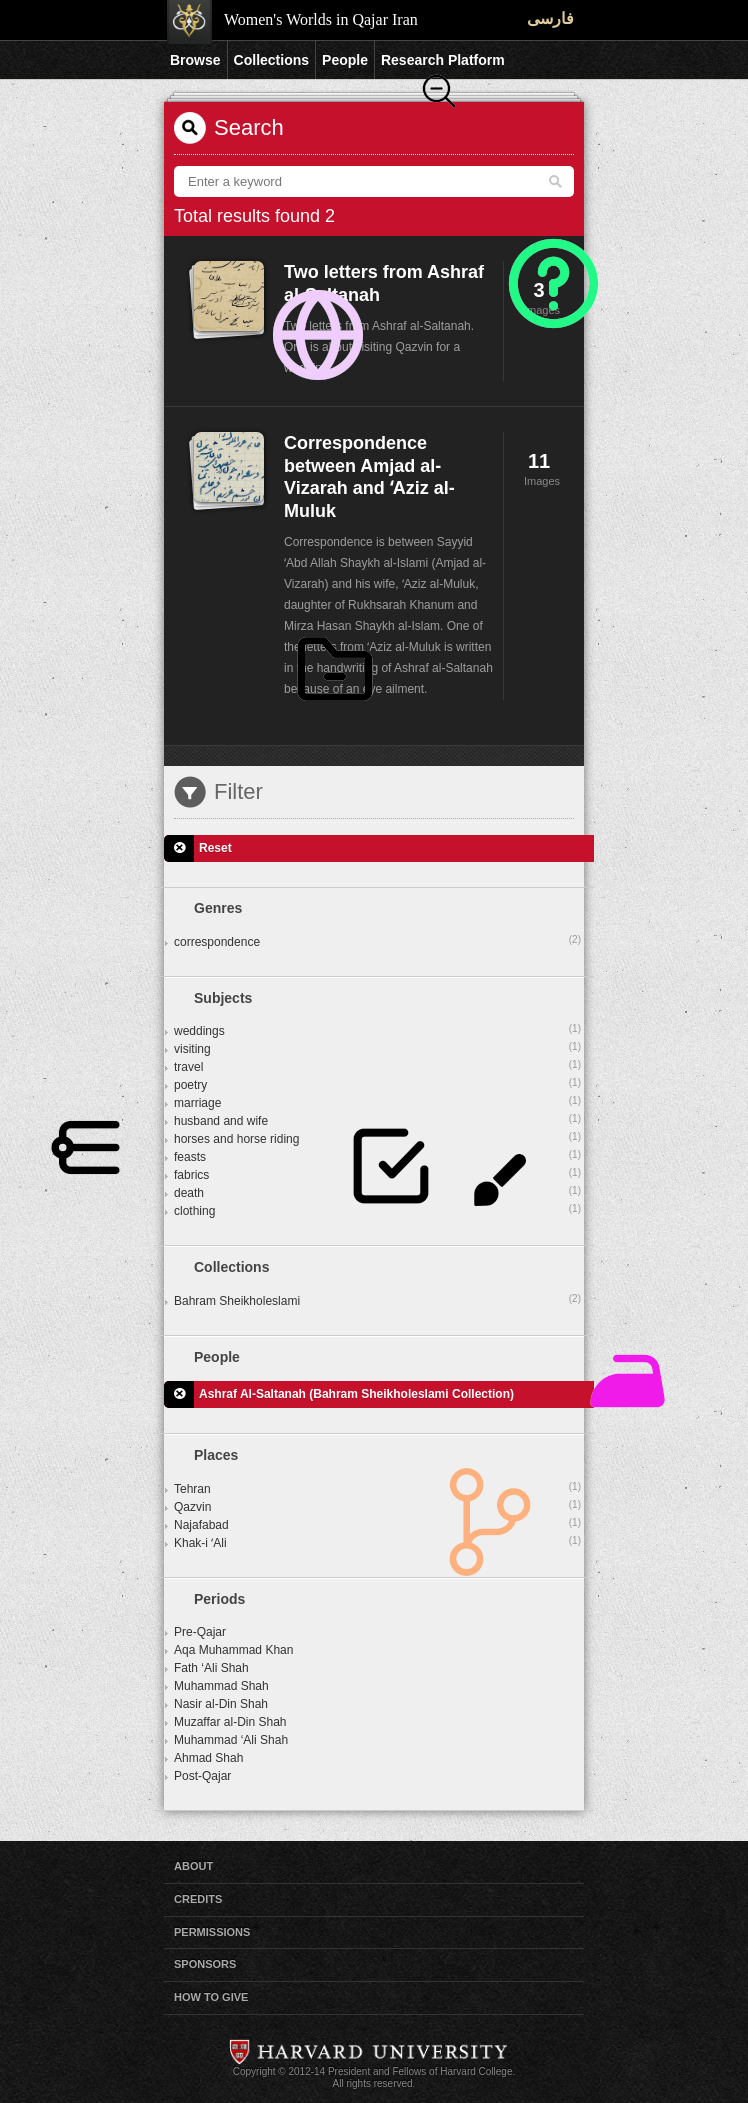  I want to click on adjust text alignment settings, so click(85, 1147).